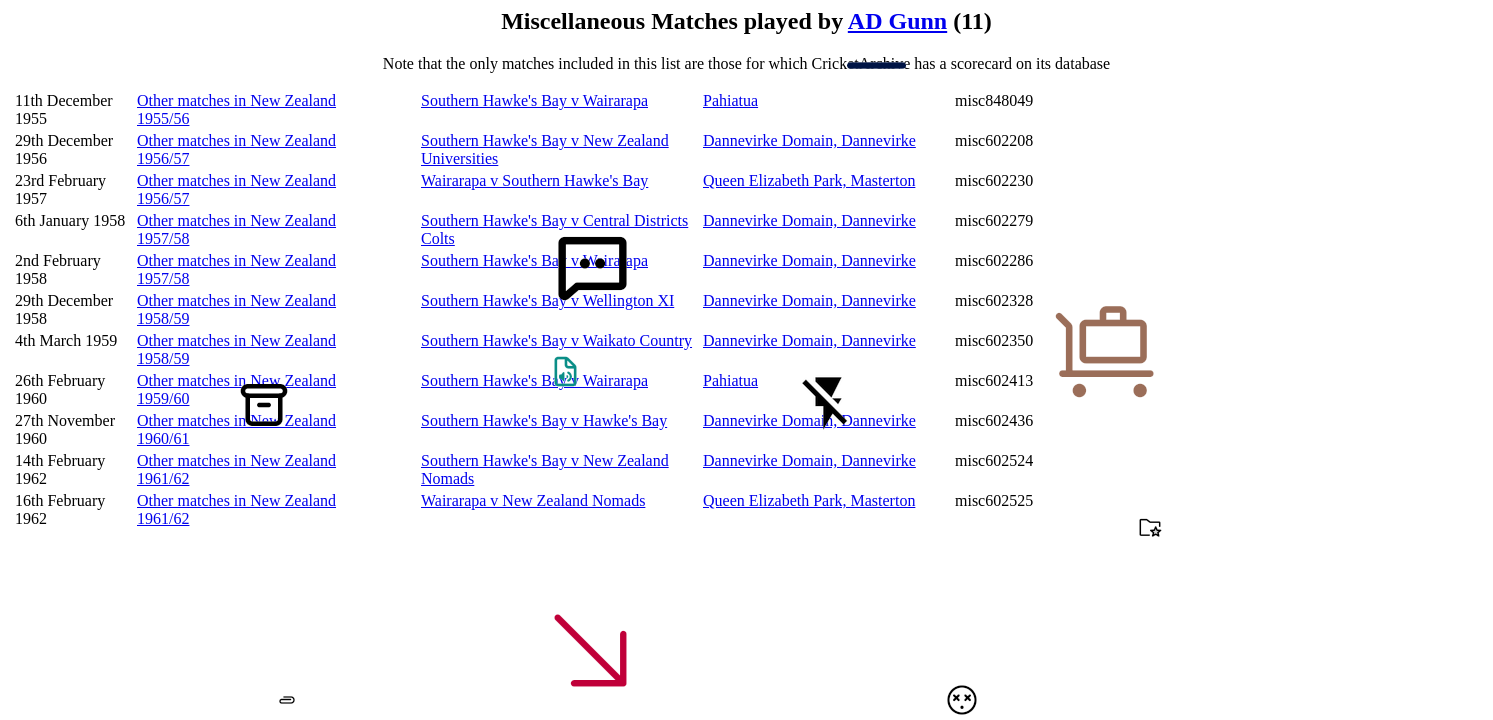  Describe the element at coordinates (592, 263) in the screenshot. I see `open chat or messaging` at that location.